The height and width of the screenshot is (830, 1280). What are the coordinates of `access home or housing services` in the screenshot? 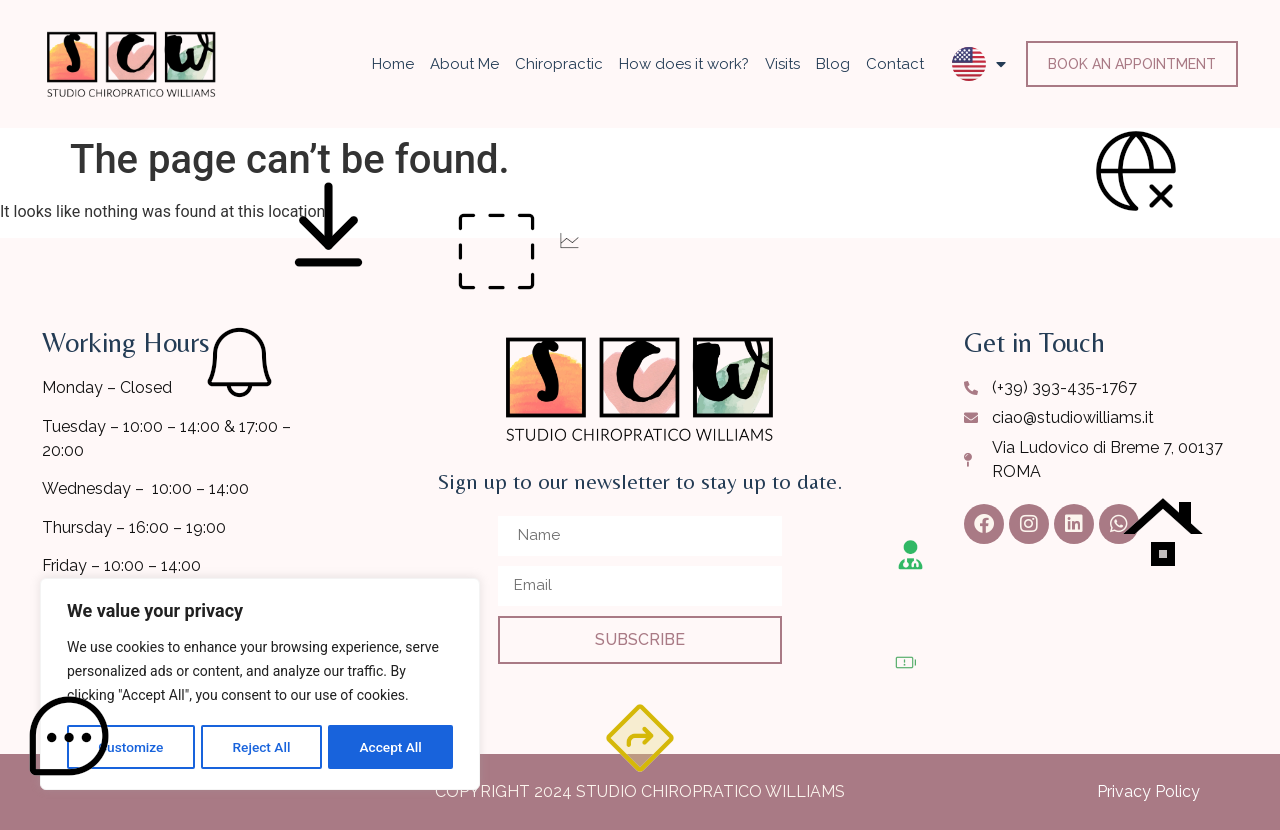 It's located at (1163, 534).